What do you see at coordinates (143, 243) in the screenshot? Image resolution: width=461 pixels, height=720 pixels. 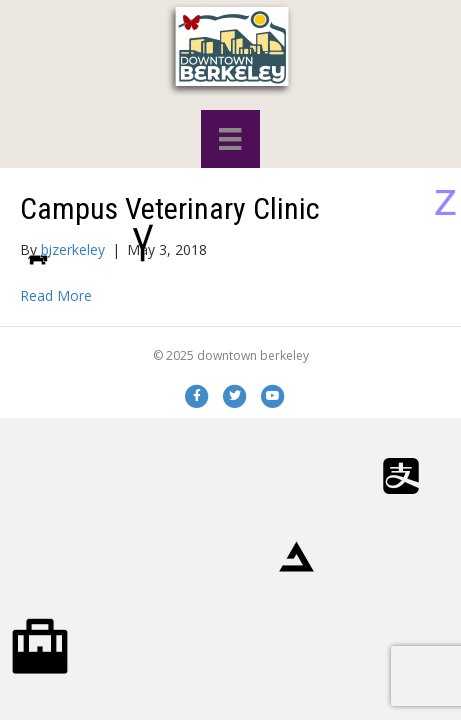 I see `yandex international logo` at bounding box center [143, 243].